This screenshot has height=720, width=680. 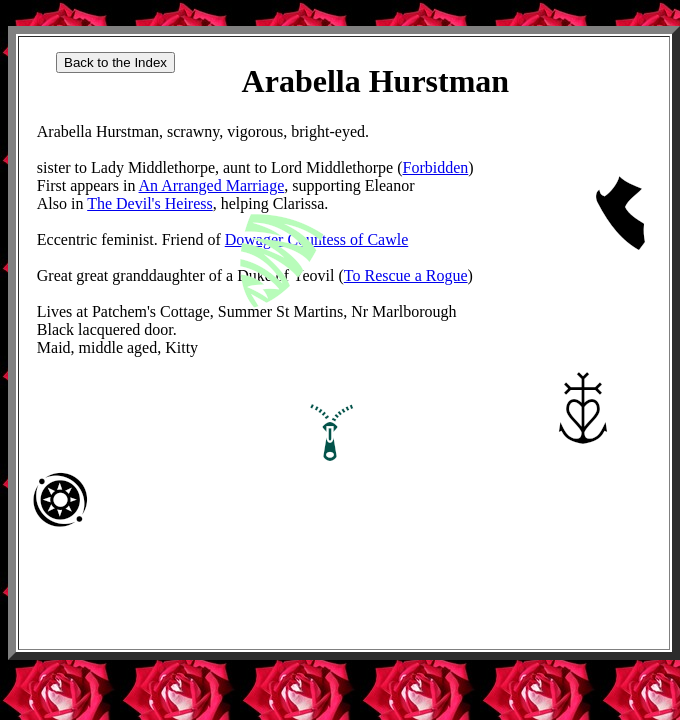 What do you see at coordinates (60, 500) in the screenshot?
I see `view satellite or orbital tracking features` at bounding box center [60, 500].